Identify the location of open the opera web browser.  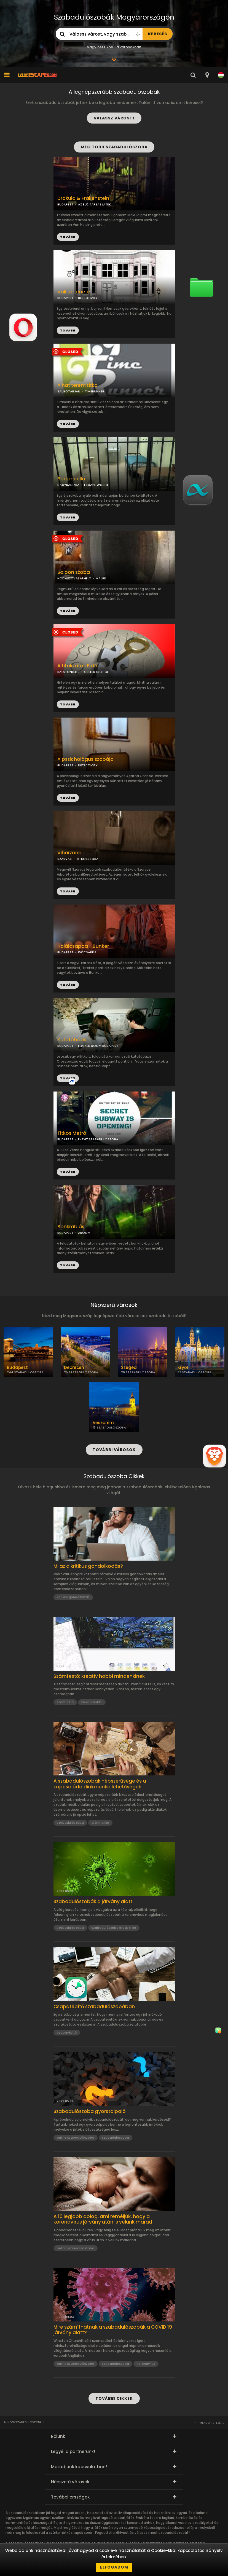
(23, 327).